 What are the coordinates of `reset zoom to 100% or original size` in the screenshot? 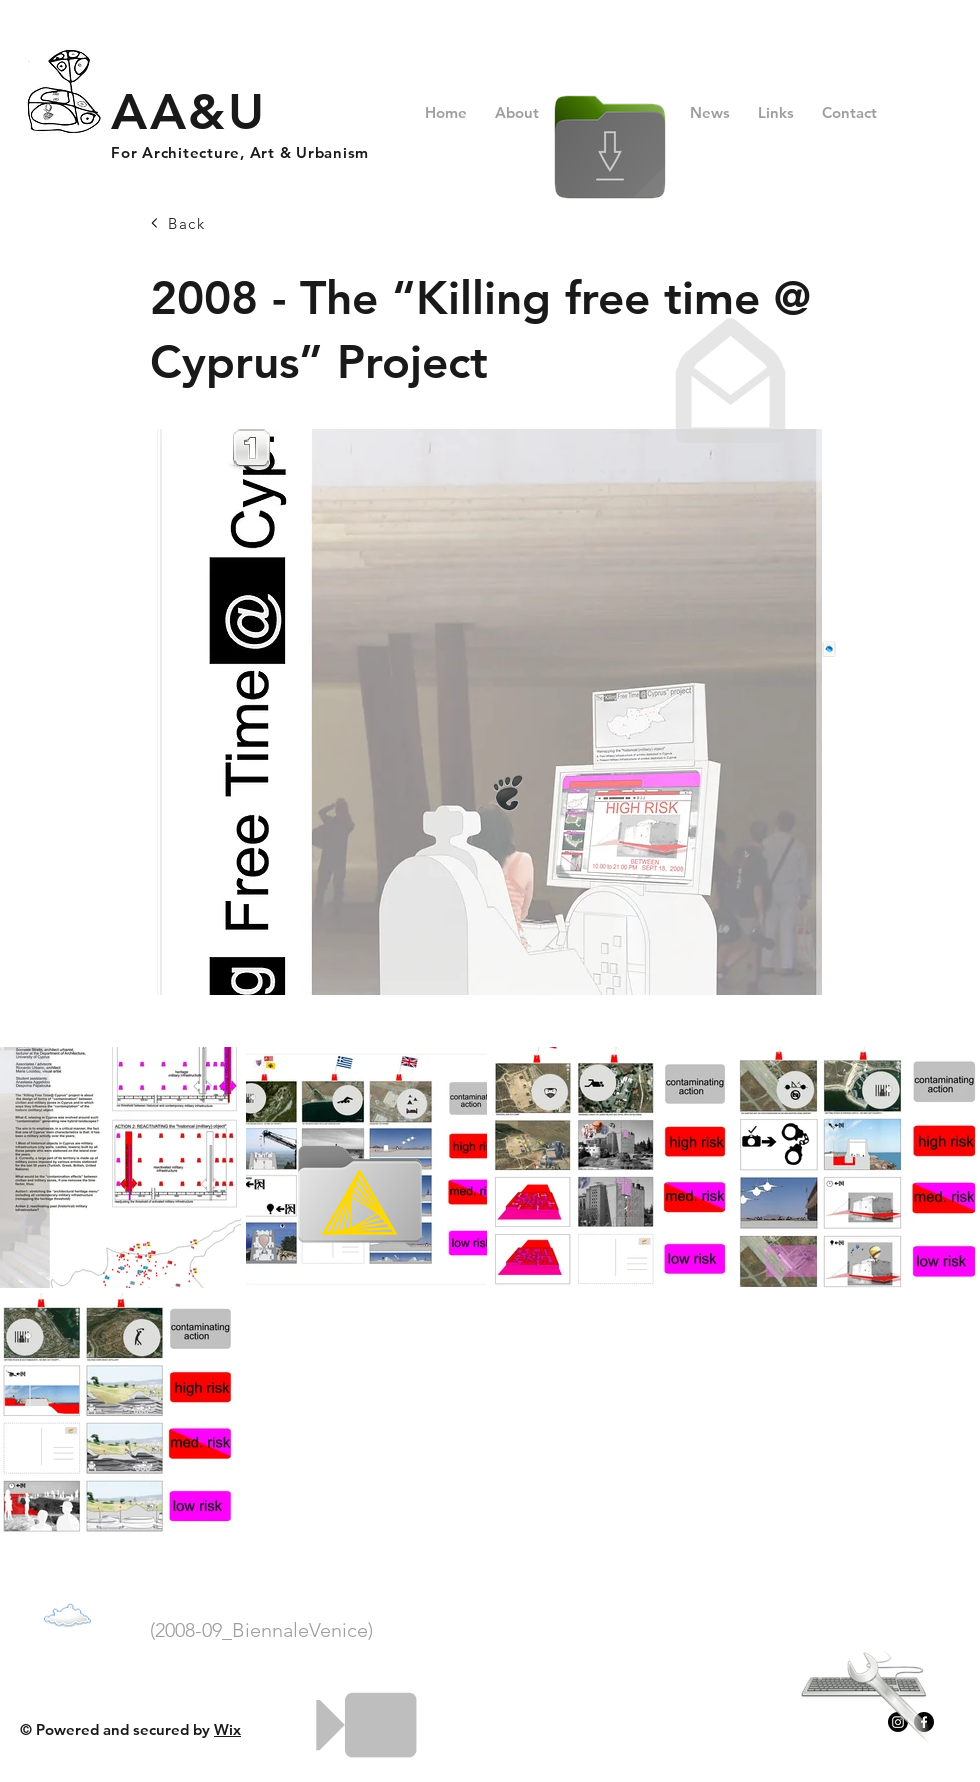 It's located at (251, 446).